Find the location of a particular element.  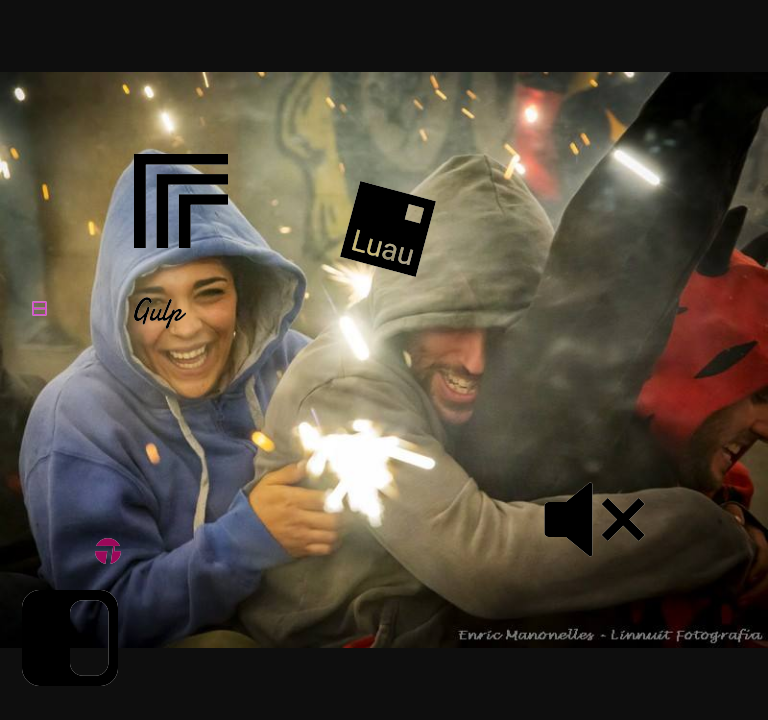

replicate logo - access AI model hosting platform is located at coordinates (181, 201).